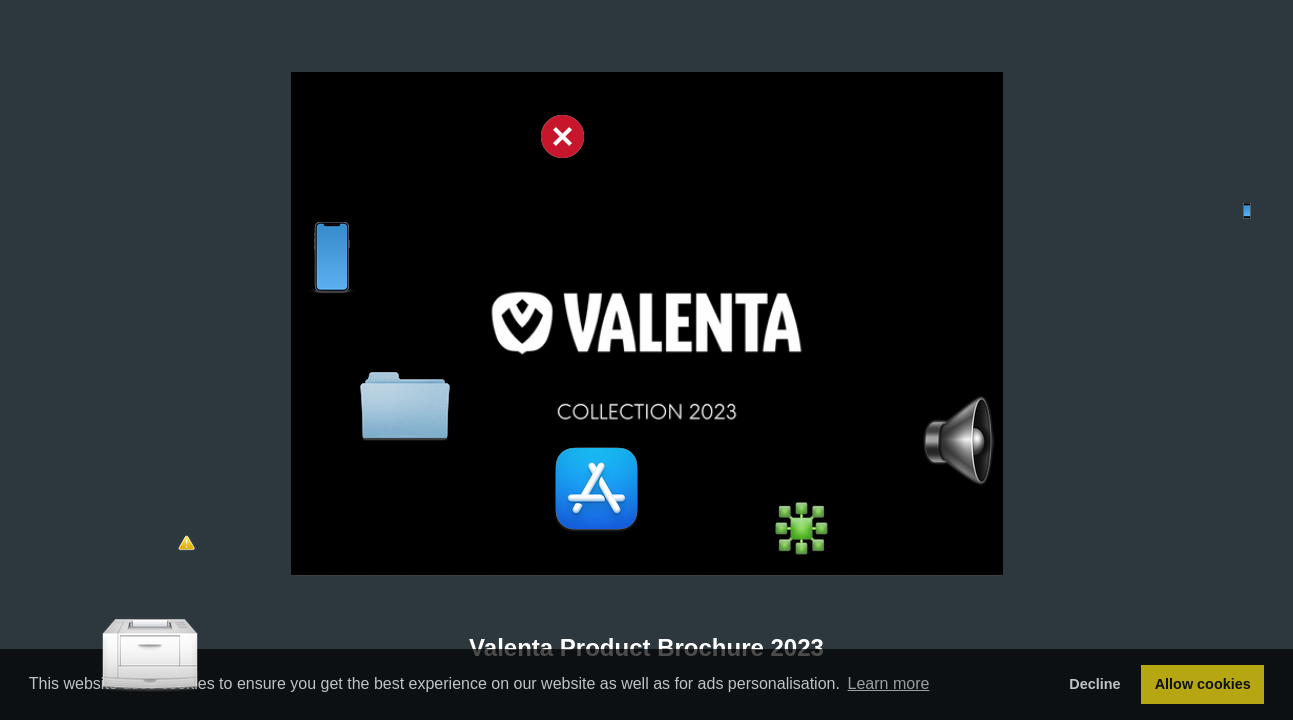  What do you see at coordinates (801, 528) in the screenshot?
I see `sync or replicate media library across devices` at bounding box center [801, 528].